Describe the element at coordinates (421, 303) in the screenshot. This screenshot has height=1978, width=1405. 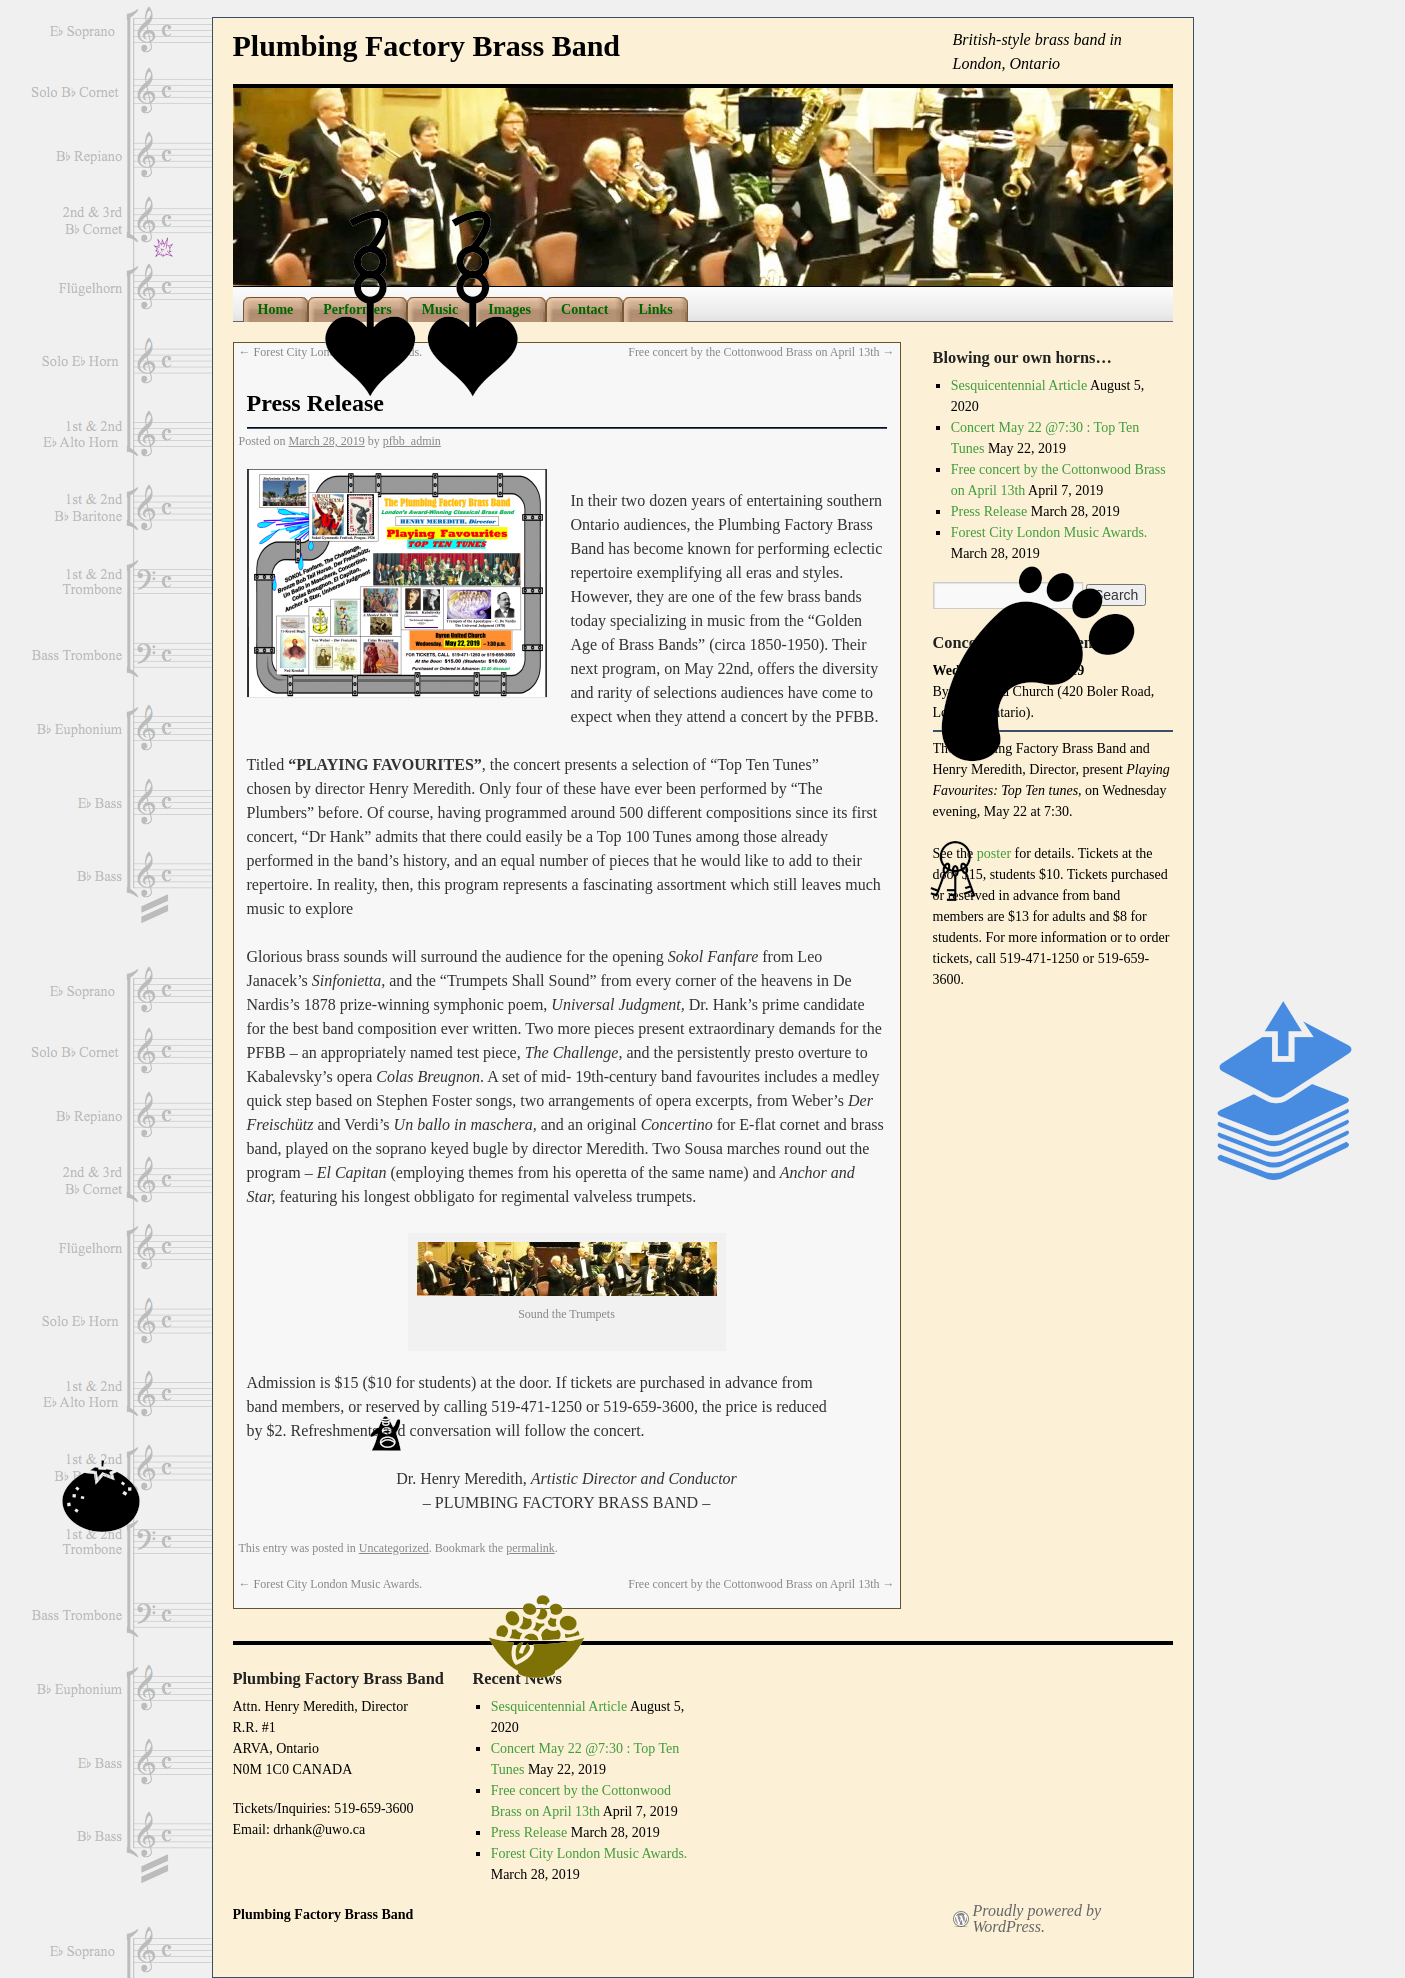
I see `browse heart-shaped earrings in jewelry collection` at that location.